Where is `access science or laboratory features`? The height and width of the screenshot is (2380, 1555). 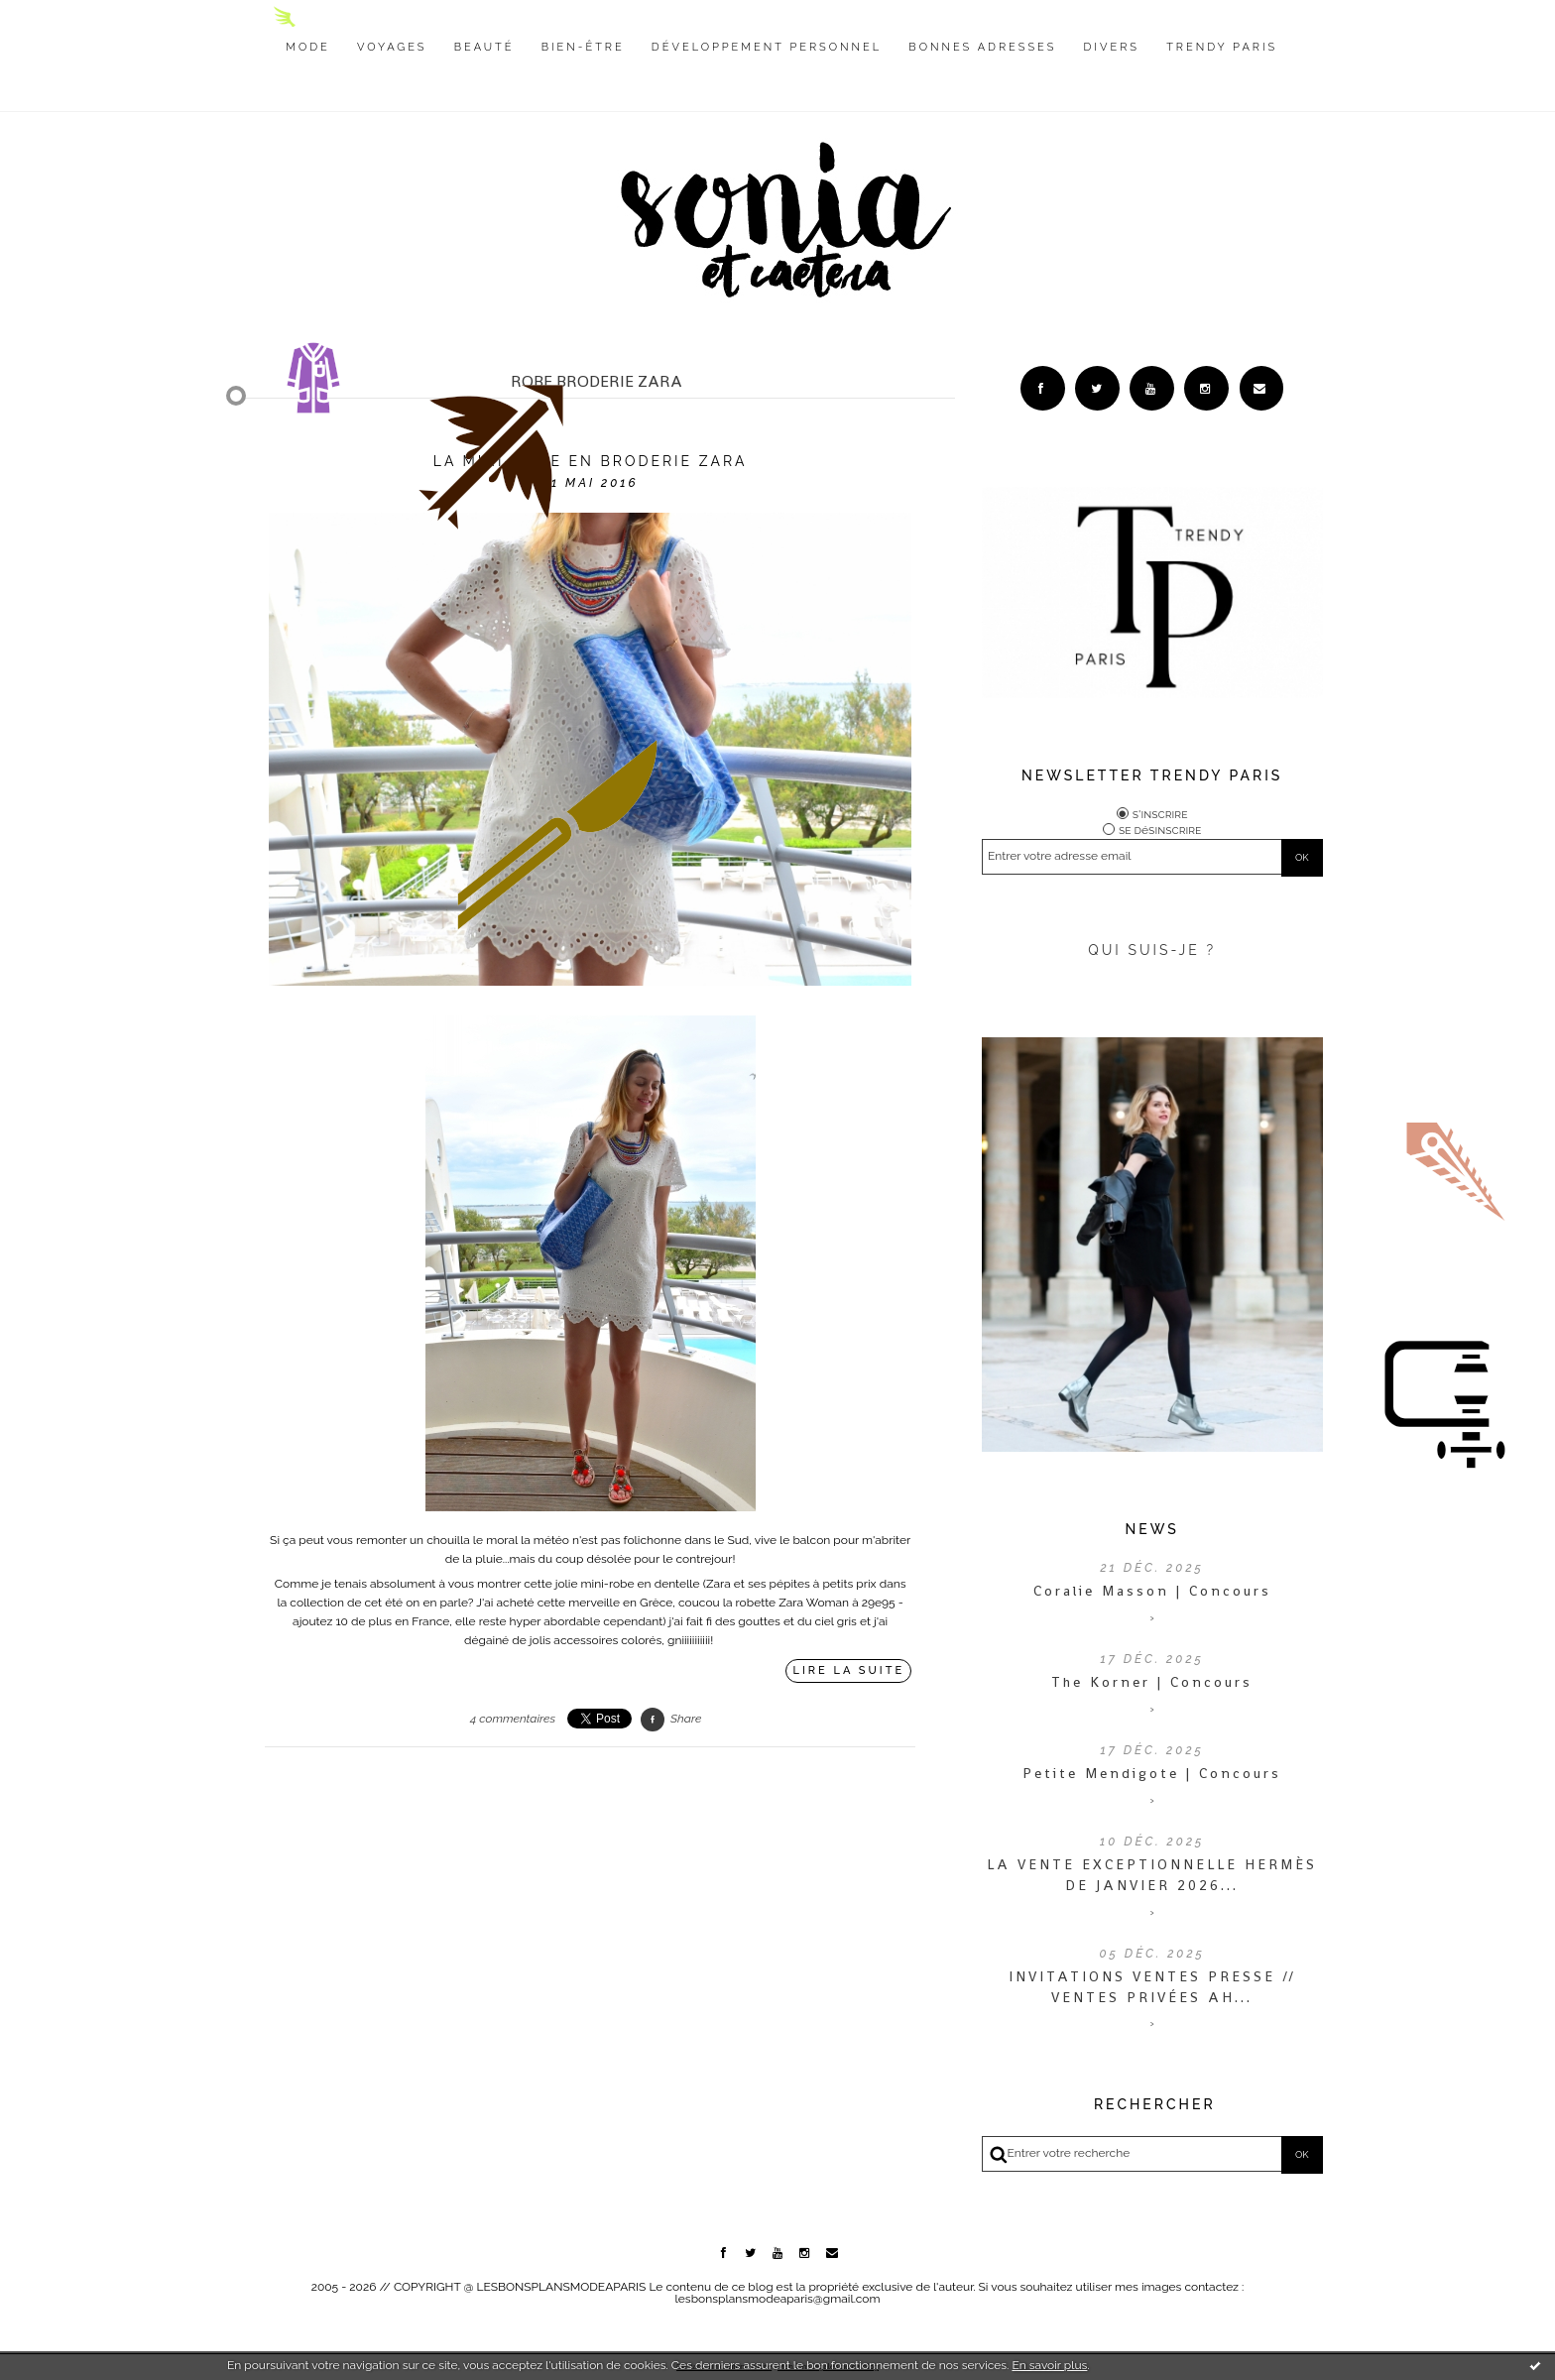
access science or laboratory features is located at coordinates (313, 378).